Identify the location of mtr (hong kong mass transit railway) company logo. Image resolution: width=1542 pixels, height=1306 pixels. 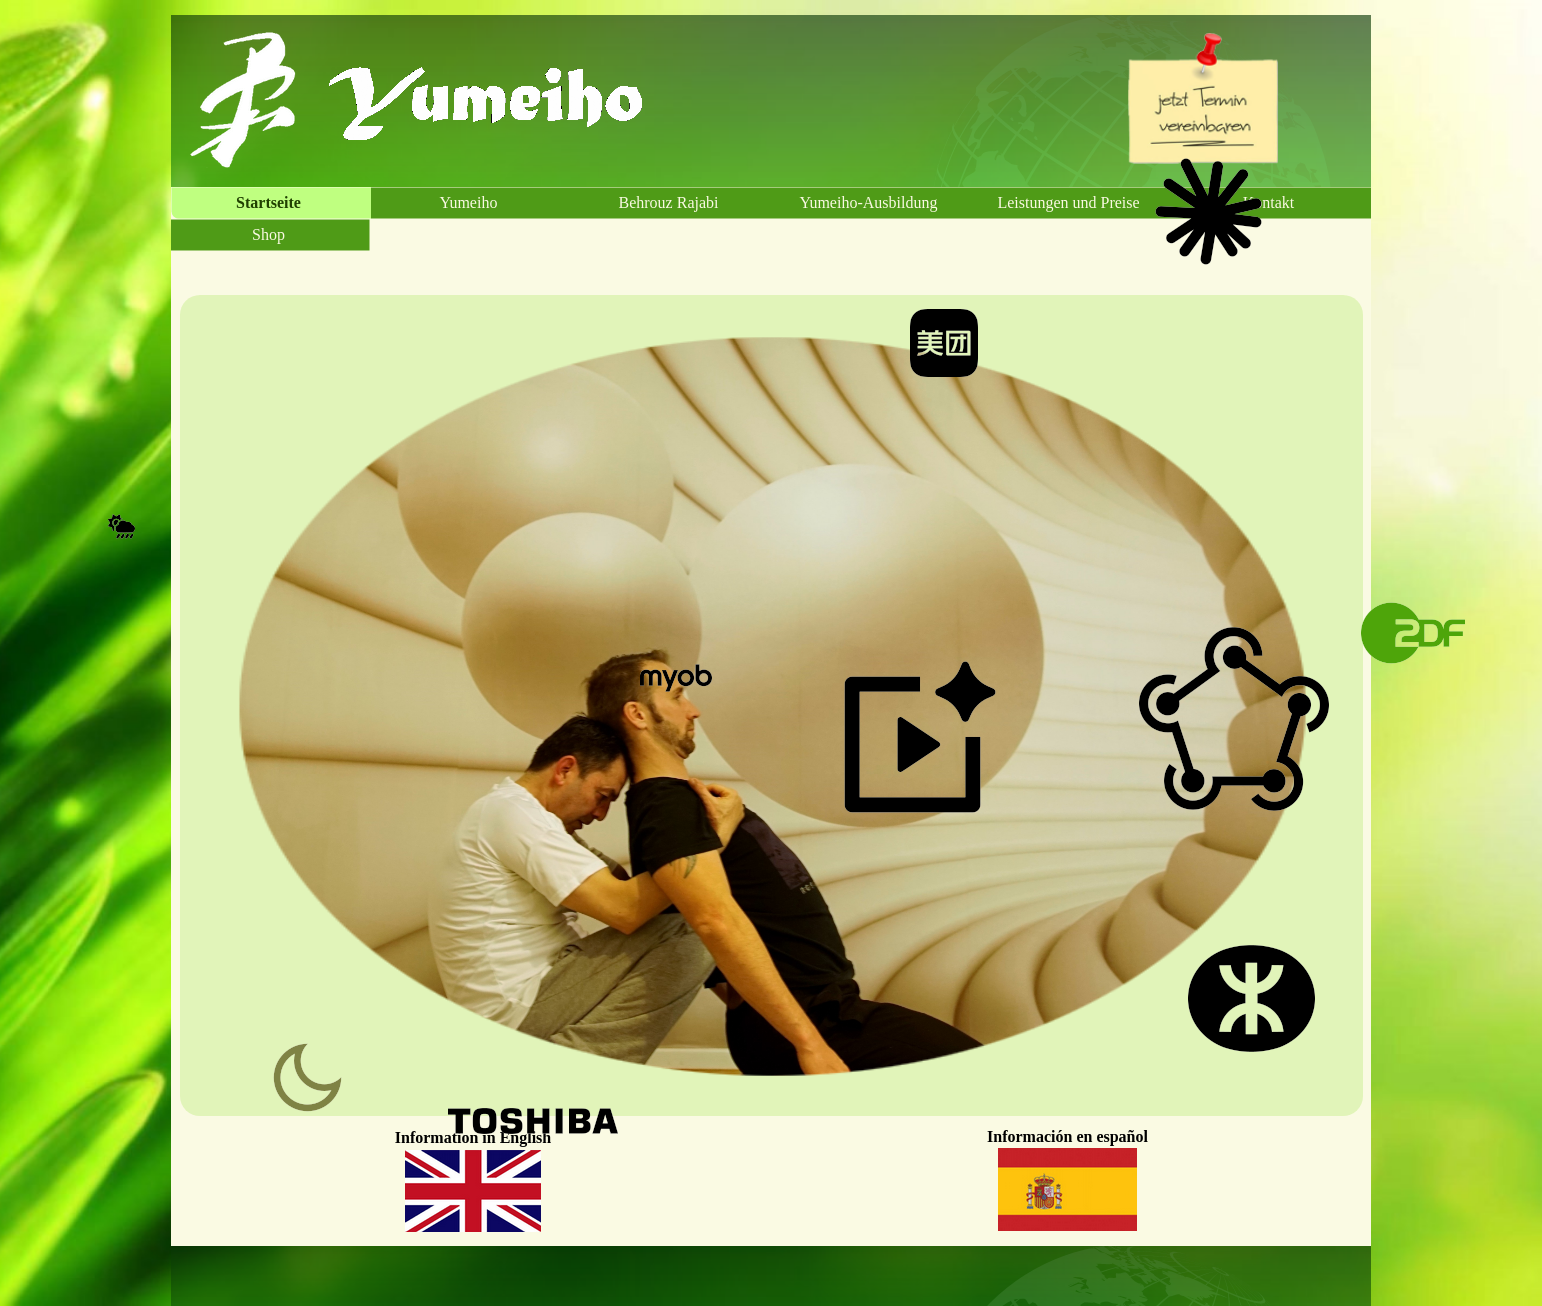
(1251, 998).